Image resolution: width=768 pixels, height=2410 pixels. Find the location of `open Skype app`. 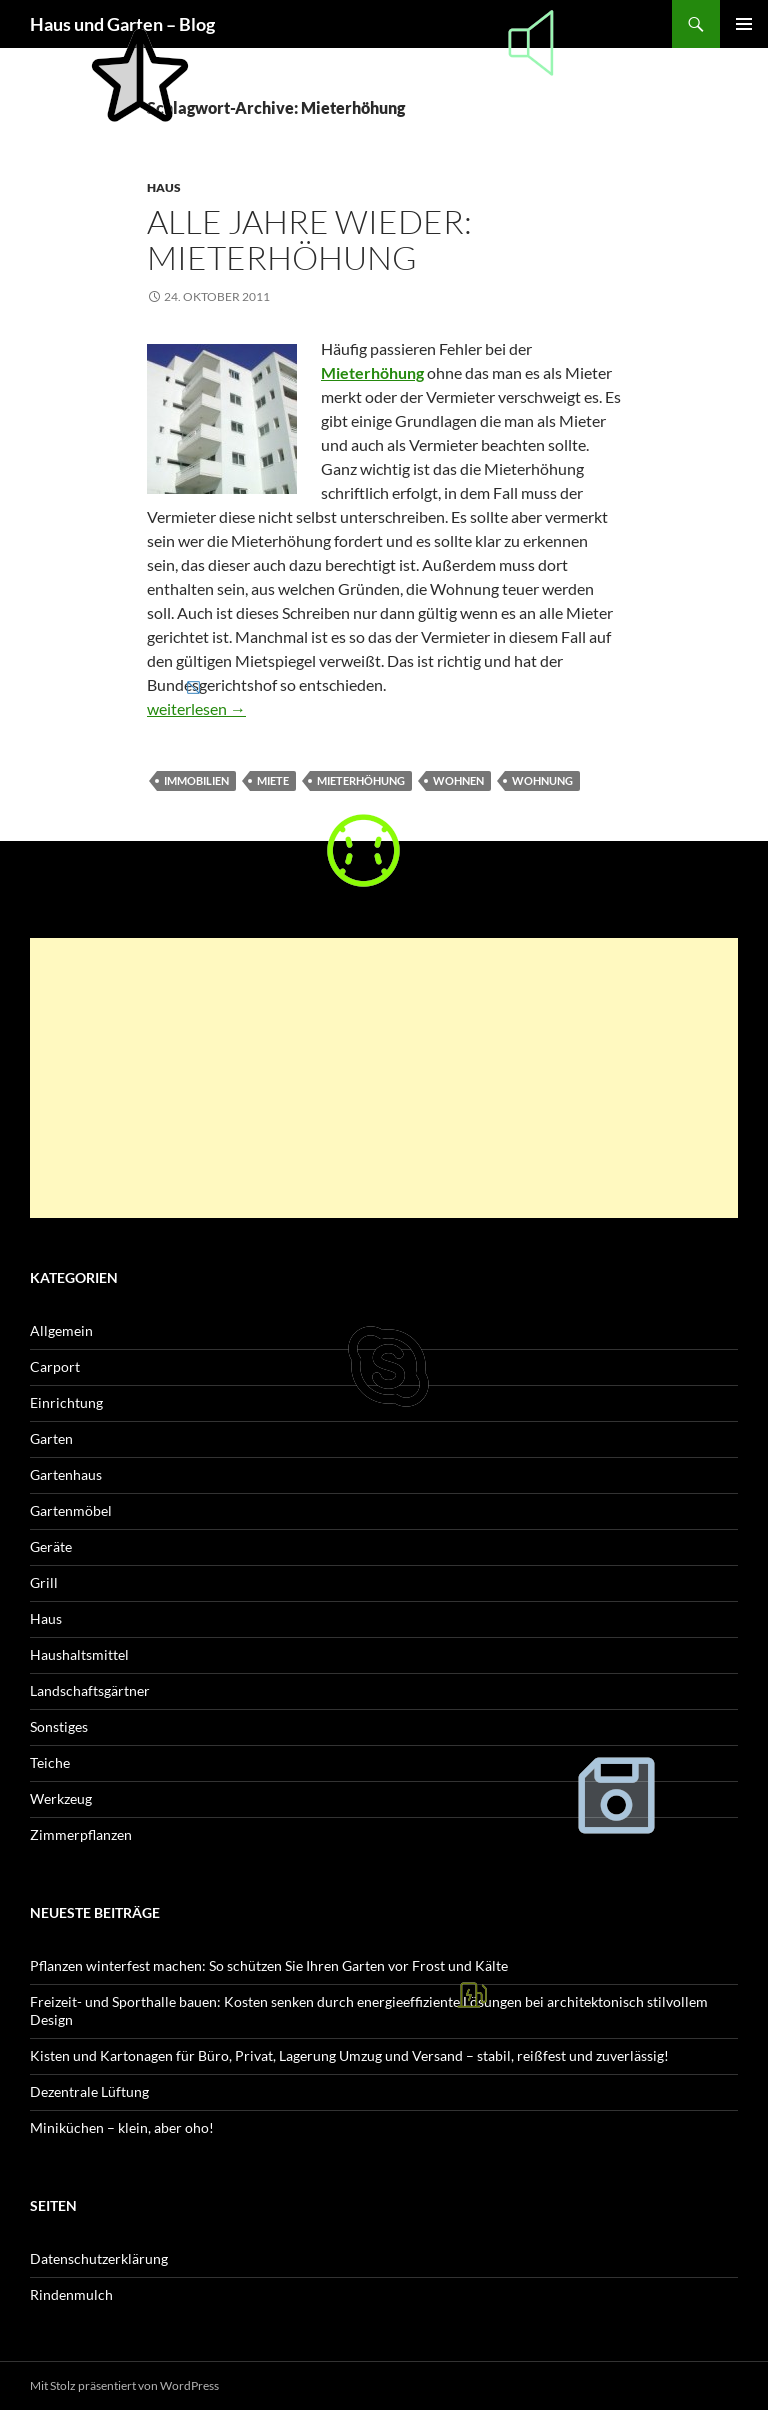

open Skype app is located at coordinates (388, 1366).